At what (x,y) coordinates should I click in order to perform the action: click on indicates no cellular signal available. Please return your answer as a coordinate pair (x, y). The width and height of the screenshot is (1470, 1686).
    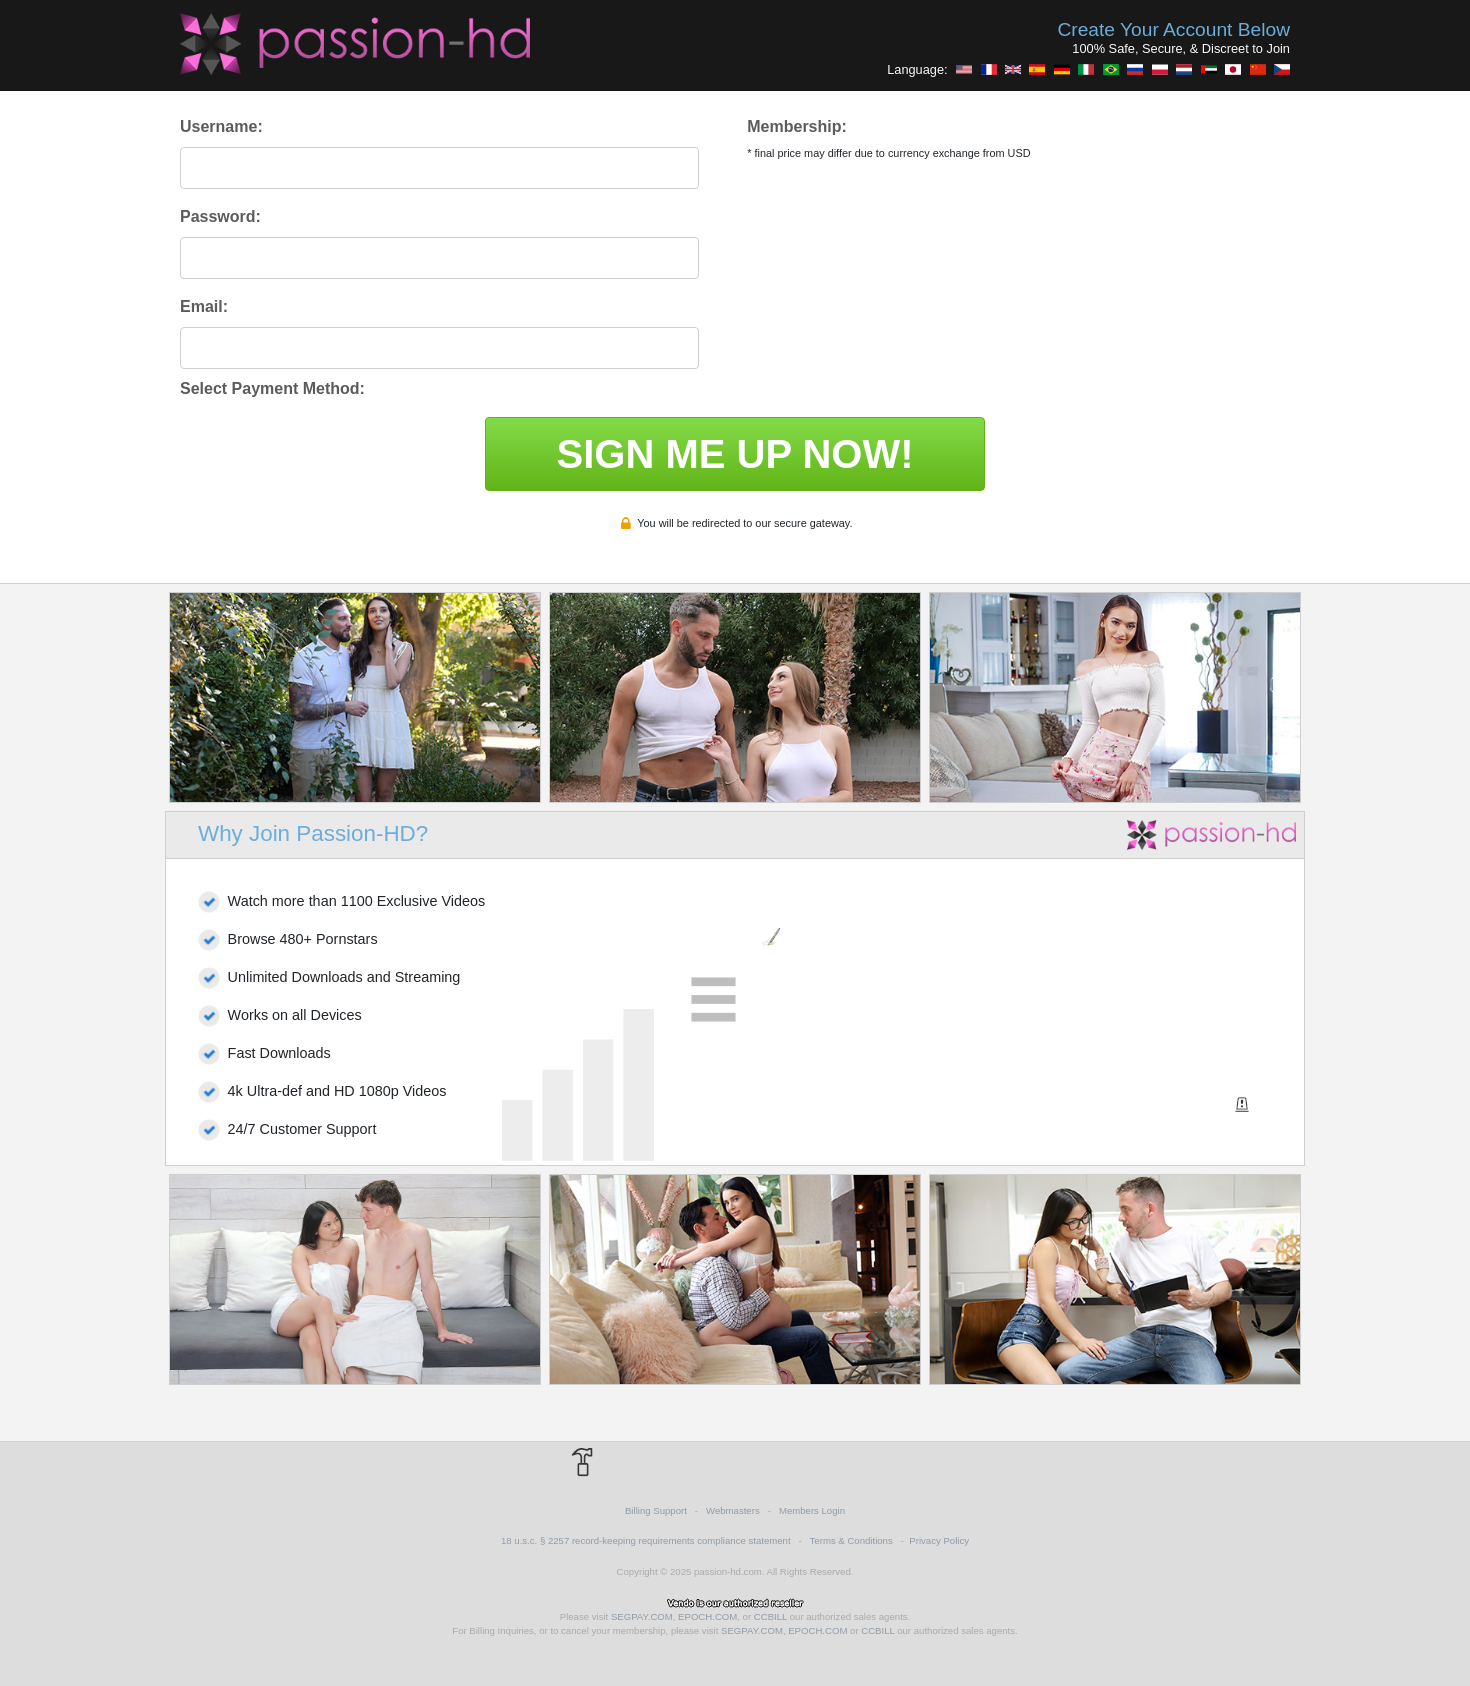
    Looking at the image, I should click on (583, 1090).